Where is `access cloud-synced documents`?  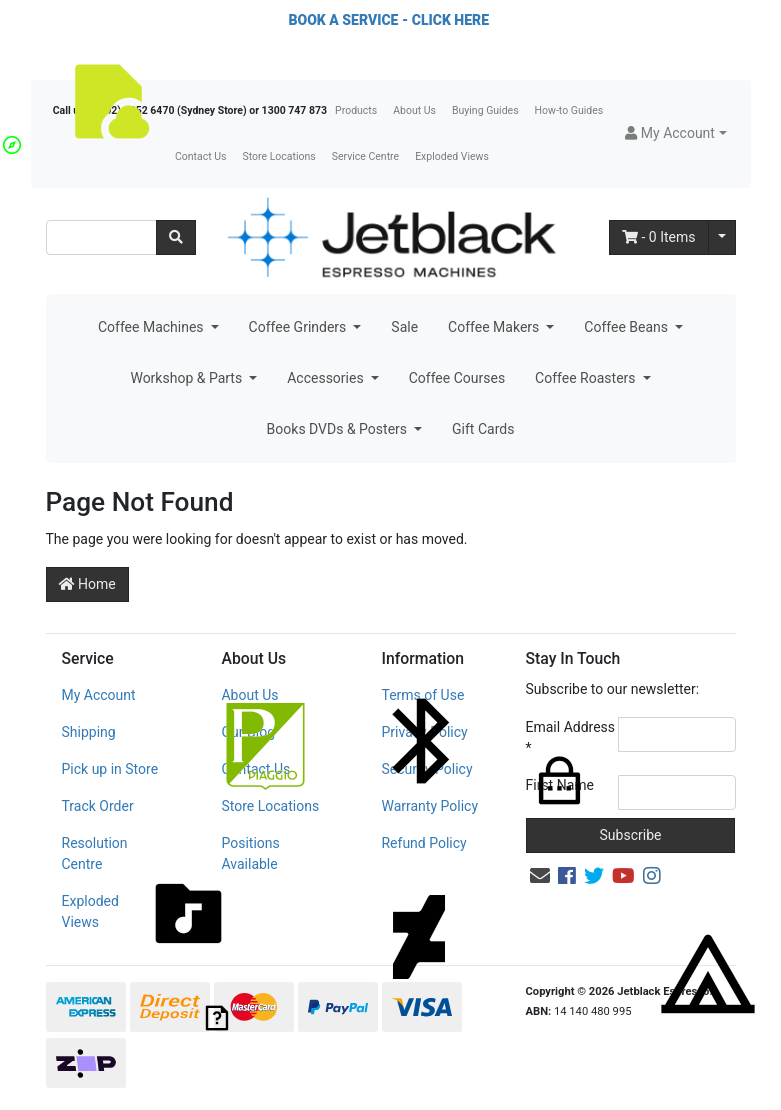 access cloud-synced documents is located at coordinates (108, 101).